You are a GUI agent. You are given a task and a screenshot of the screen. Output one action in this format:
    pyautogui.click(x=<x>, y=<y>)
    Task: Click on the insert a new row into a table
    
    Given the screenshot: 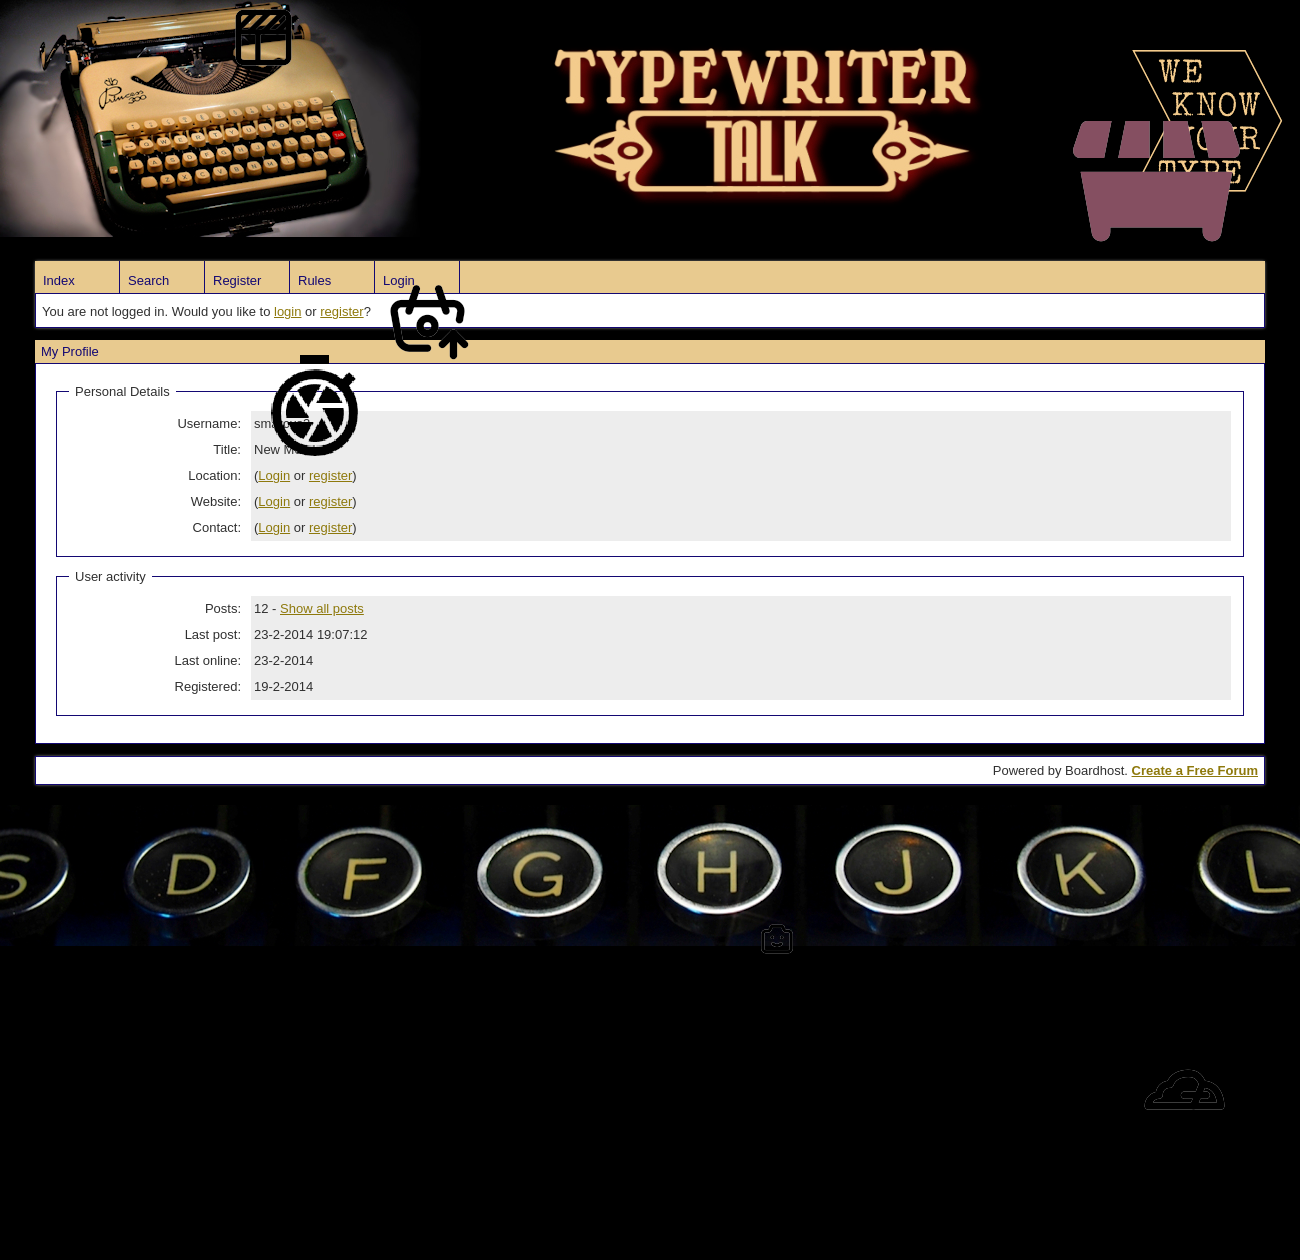 What is the action you would take?
    pyautogui.click(x=263, y=37)
    